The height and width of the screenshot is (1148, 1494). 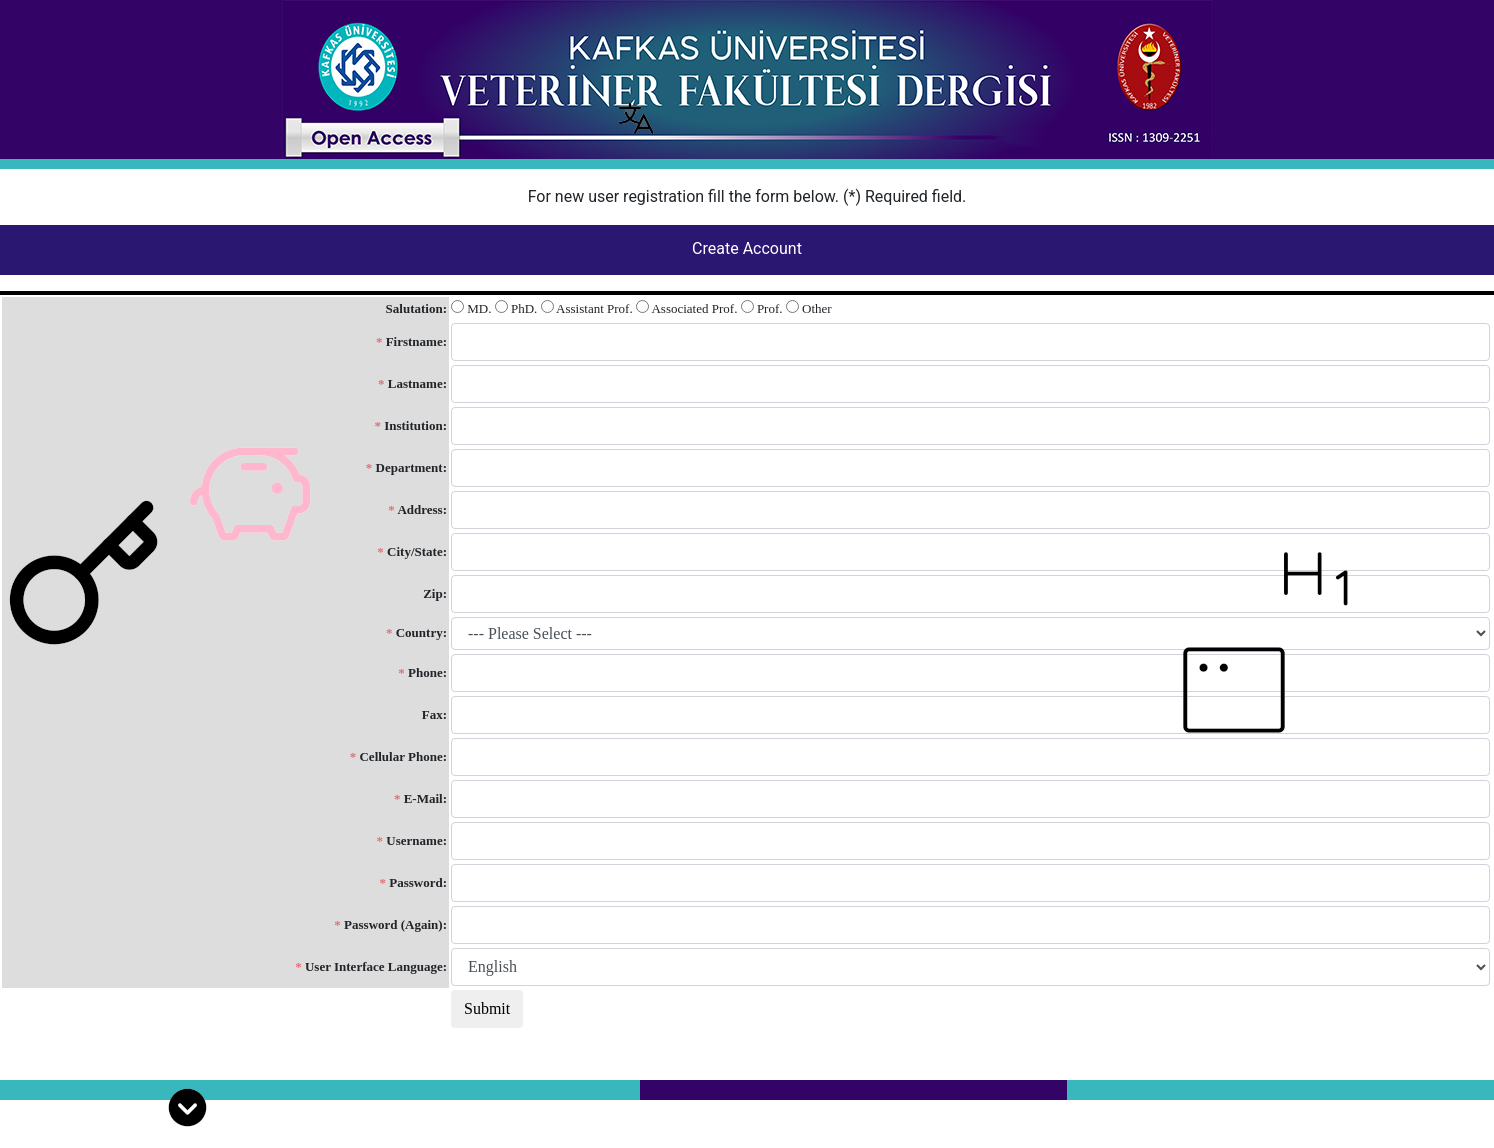 What do you see at coordinates (252, 494) in the screenshot?
I see `view your savings or budget` at bounding box center [252, 494].